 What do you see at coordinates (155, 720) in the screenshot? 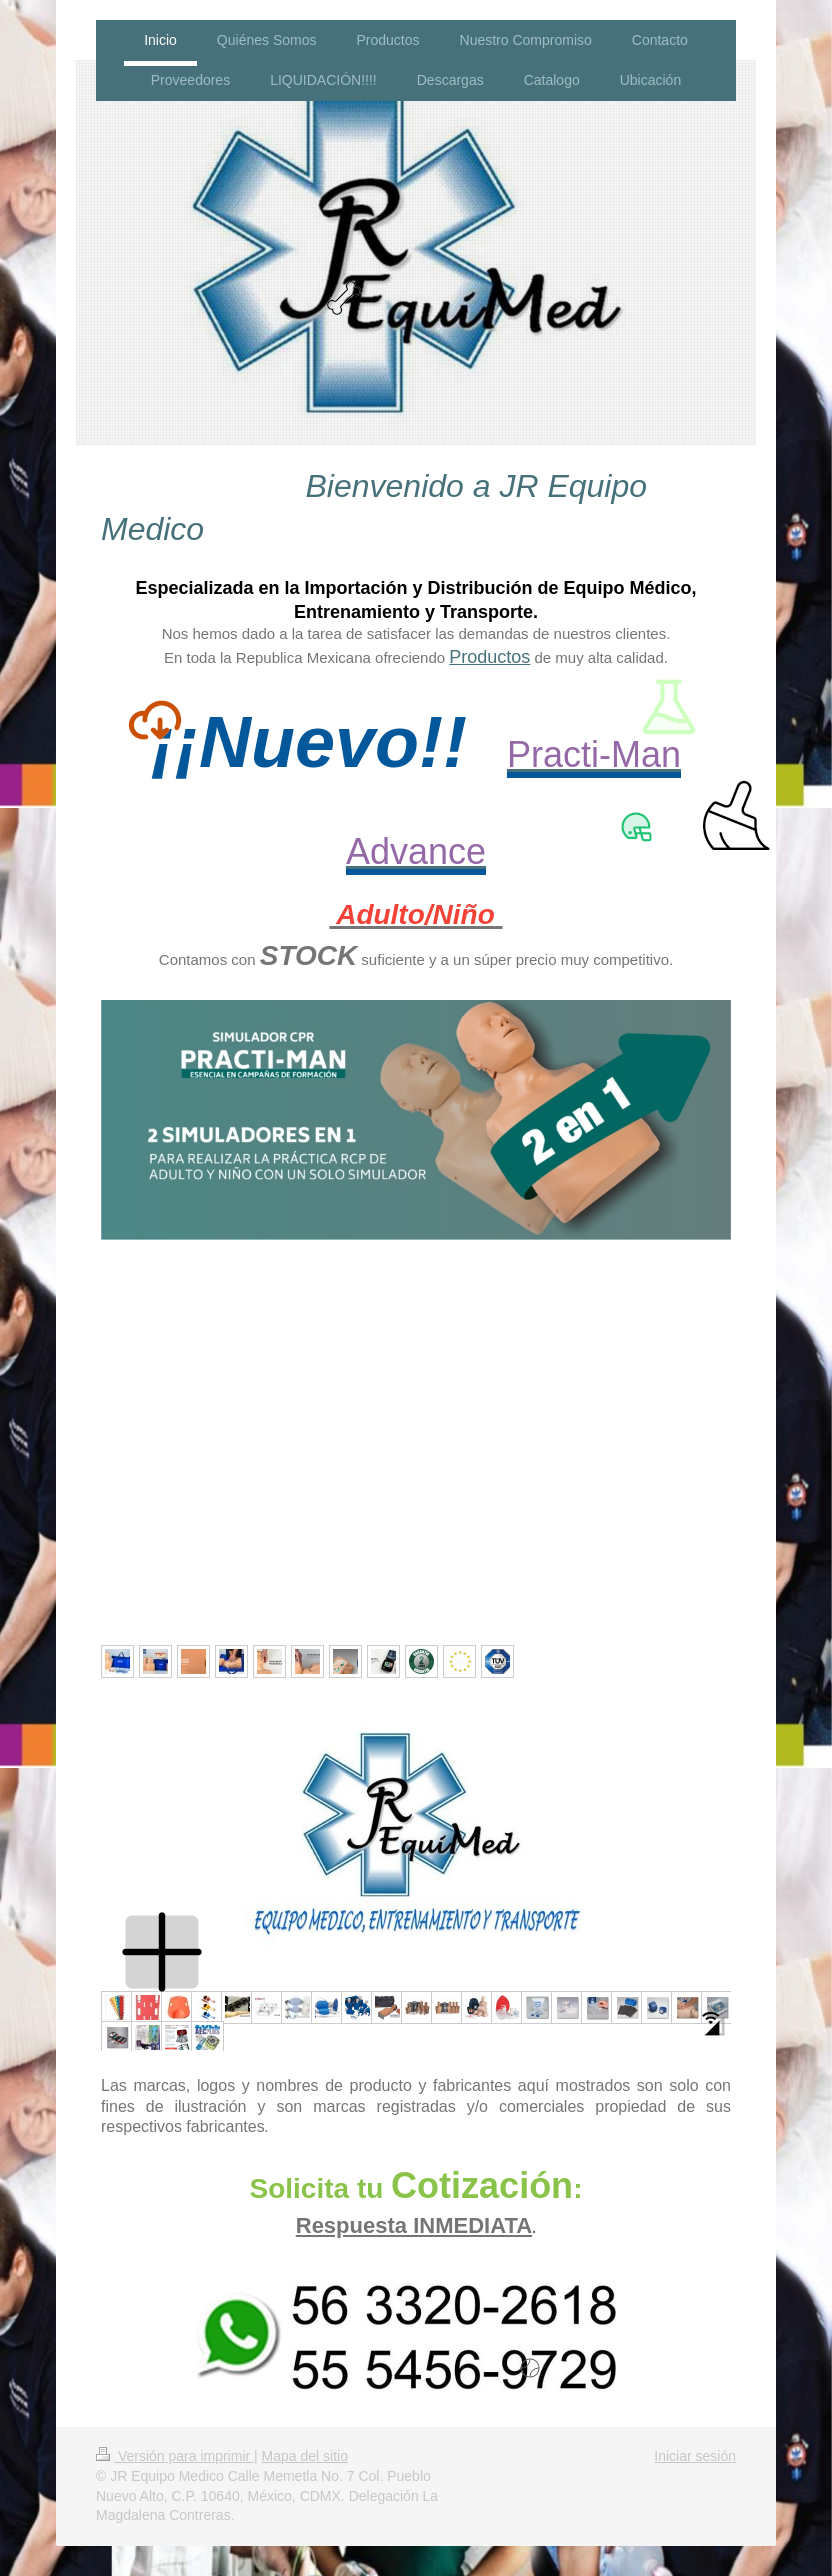
I see `download from cloud storage` at bounding box center [155, 720].